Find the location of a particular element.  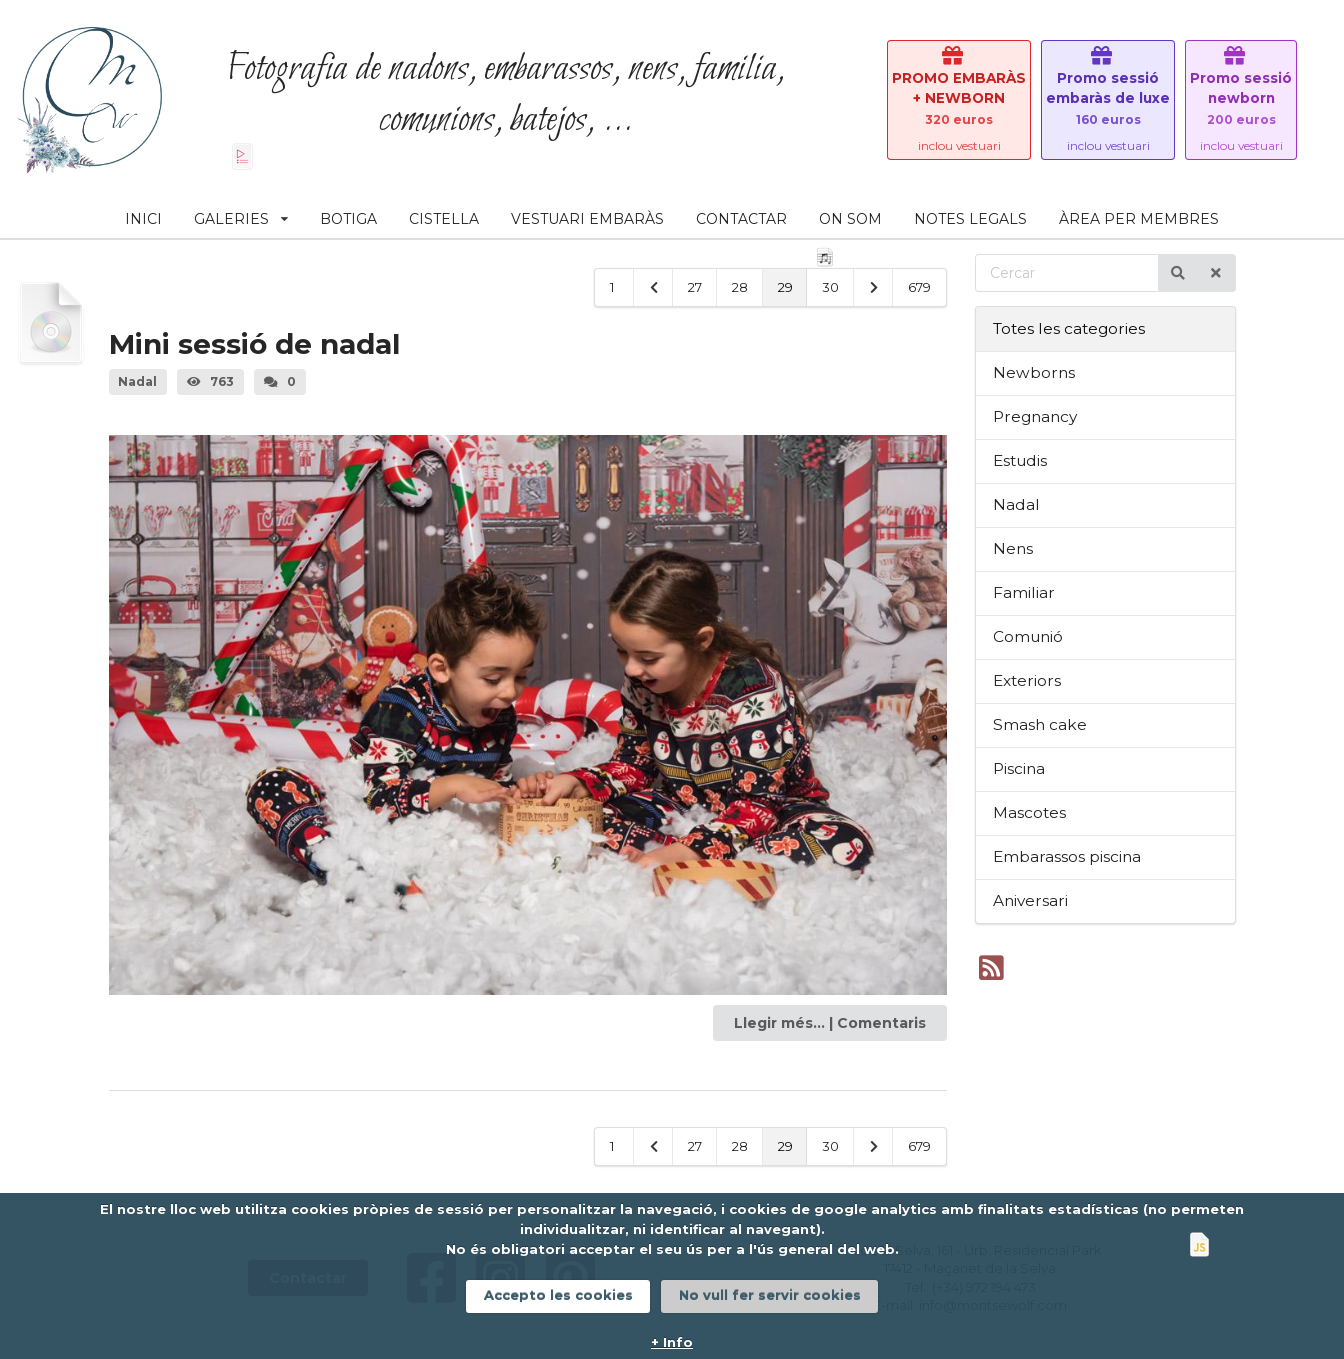

an ISO disc image file is located at coordinates (51, 324).